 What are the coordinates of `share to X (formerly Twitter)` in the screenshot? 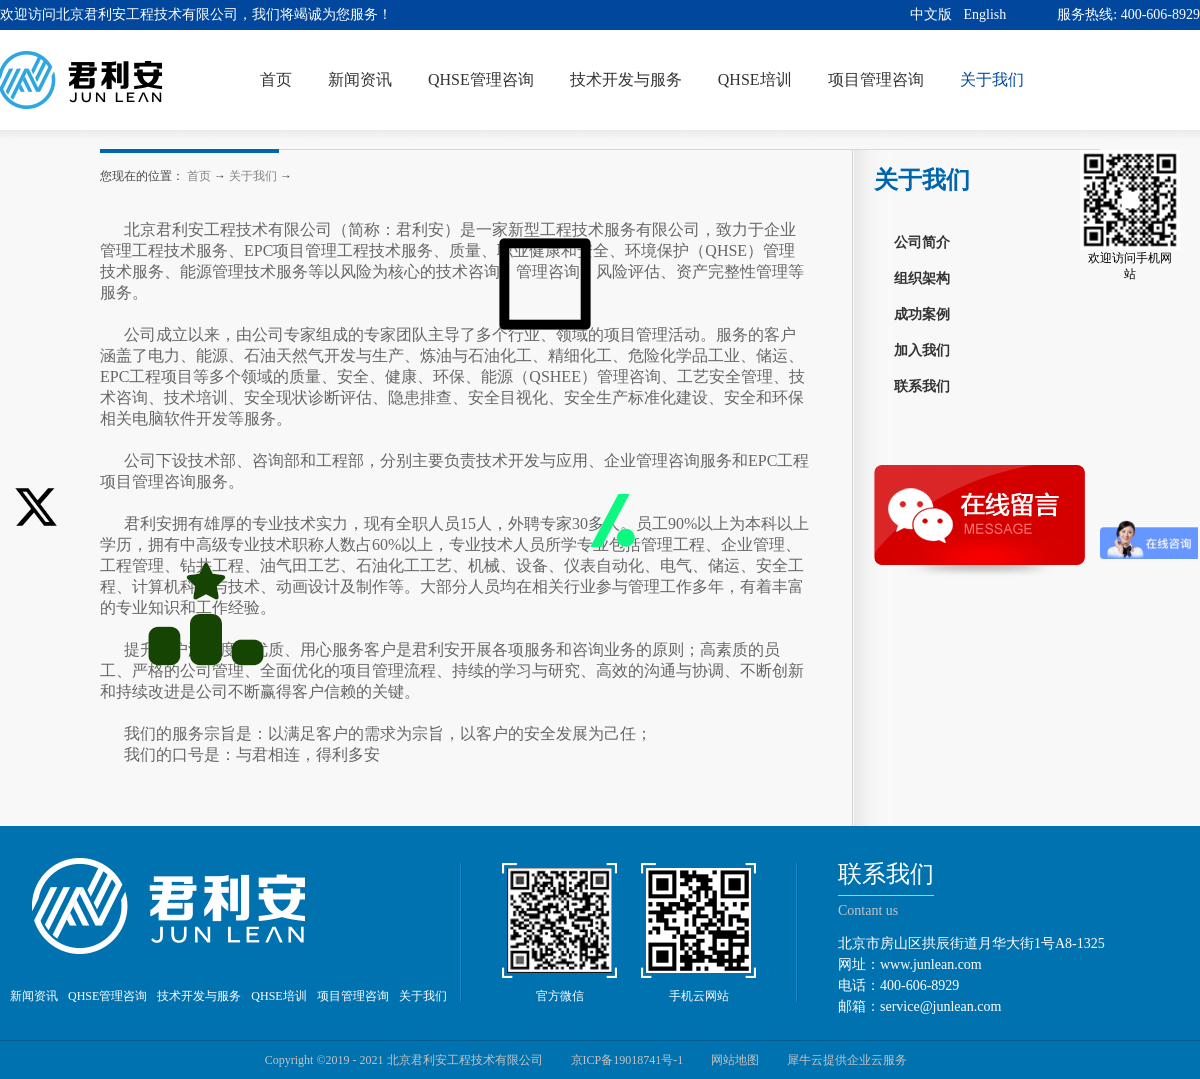 It's located at (36, 507).